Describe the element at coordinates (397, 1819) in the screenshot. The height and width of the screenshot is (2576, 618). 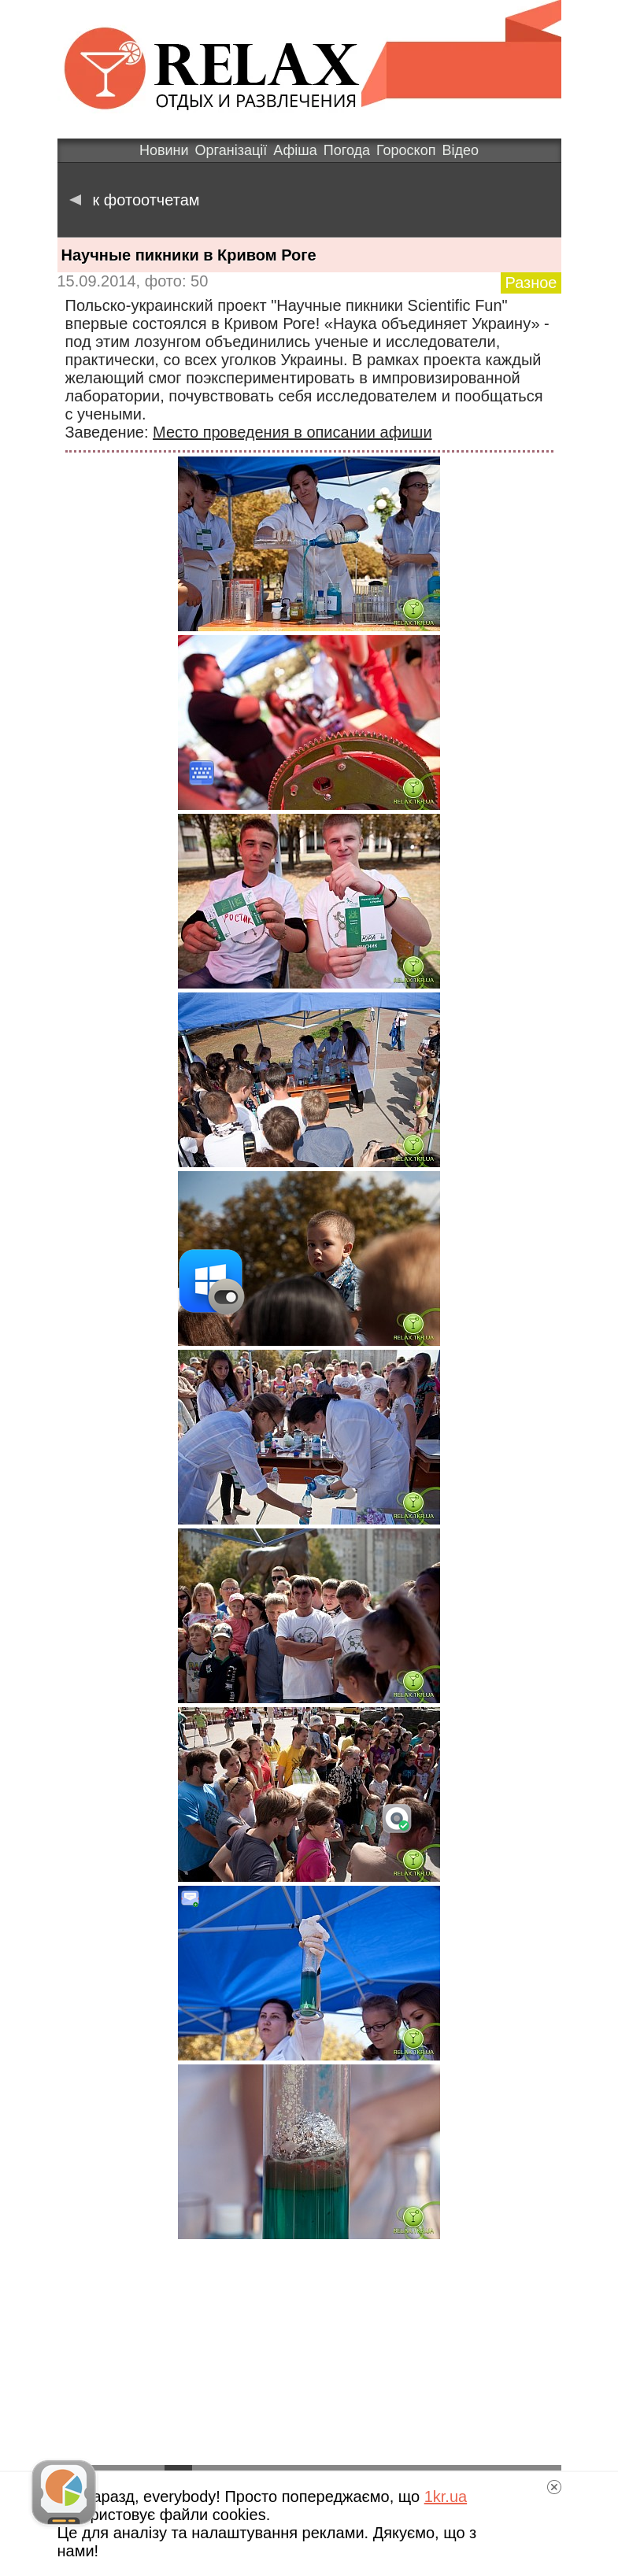
I see `optical drive verified and working correctly` at that location.